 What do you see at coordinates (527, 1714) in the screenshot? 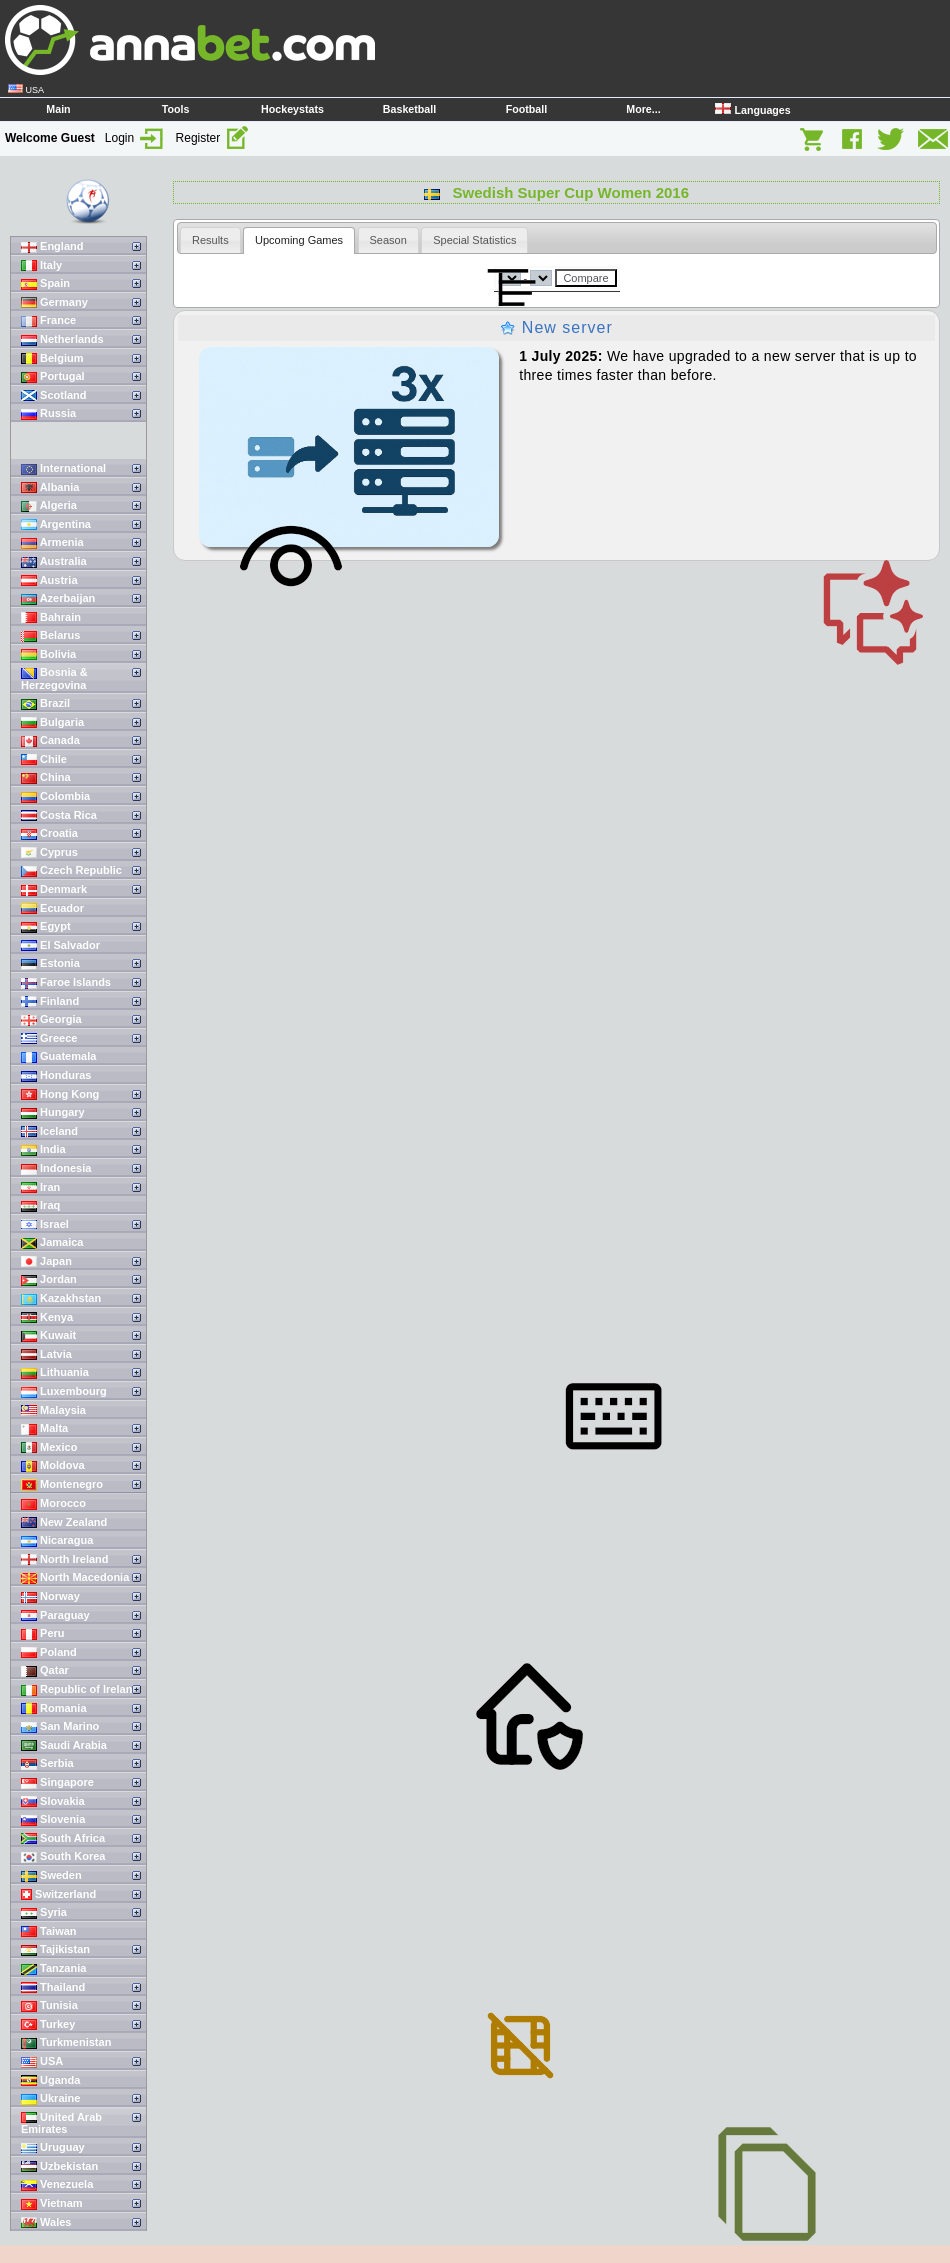
I see `home security settings` at bounding box center [527, 1714].